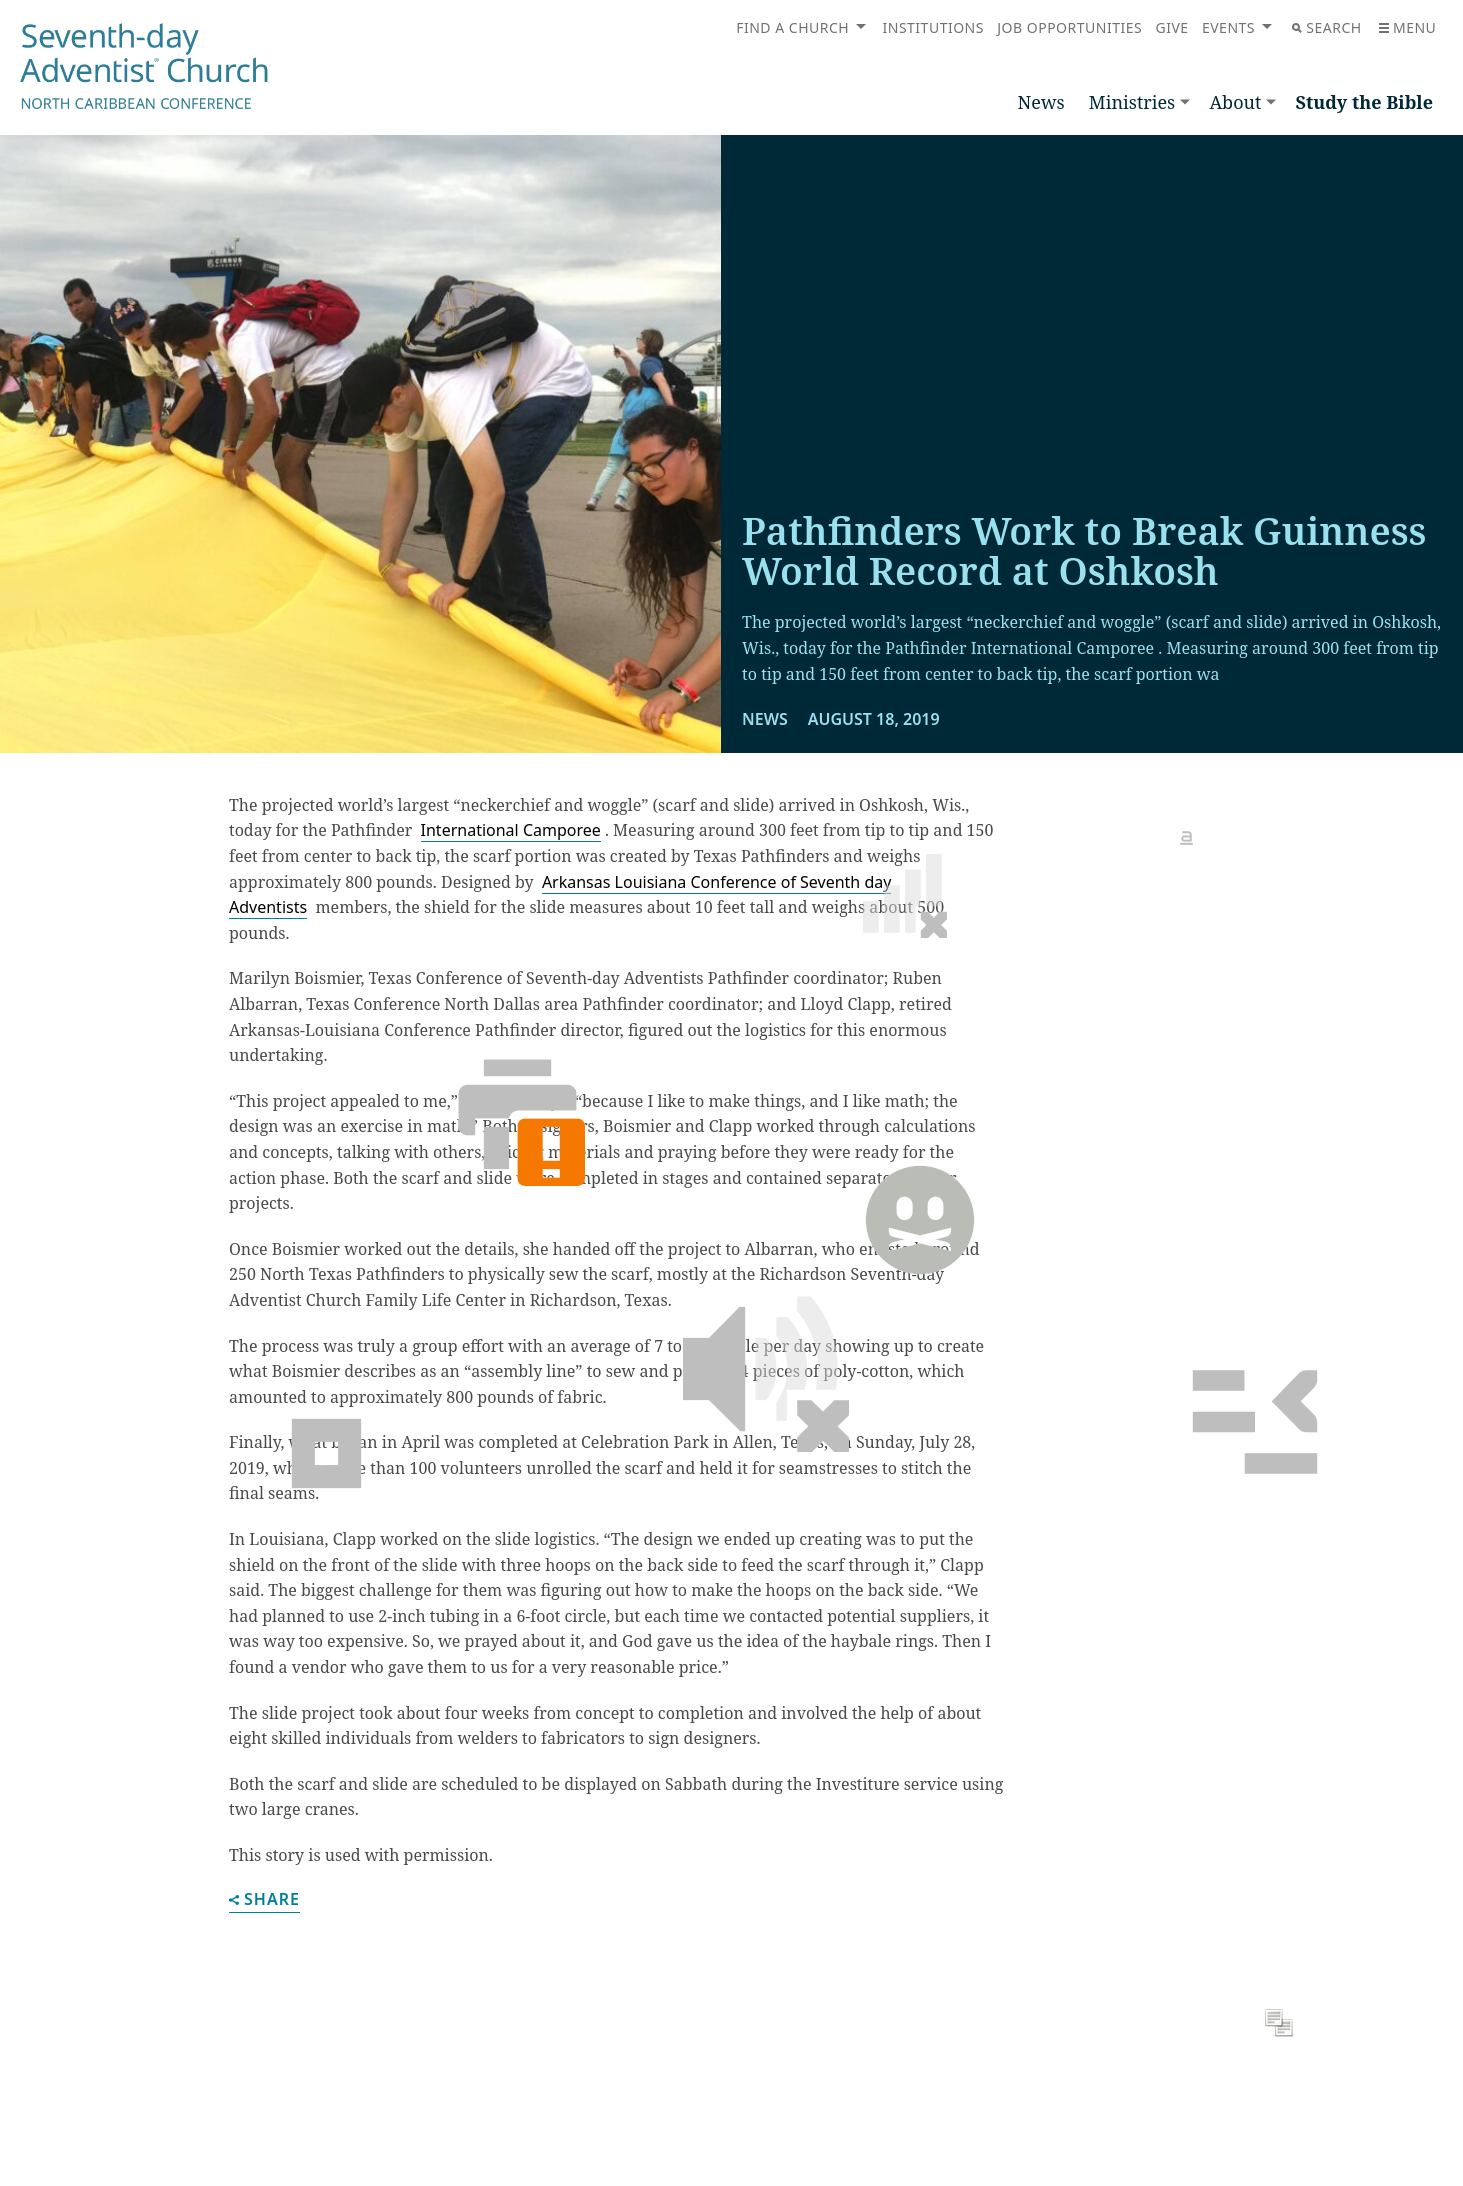  What do you see at coordinates (1186, 837) in the screenshot?
I see `apply underline formatting to selected text` at bounding box center [1186, 837].